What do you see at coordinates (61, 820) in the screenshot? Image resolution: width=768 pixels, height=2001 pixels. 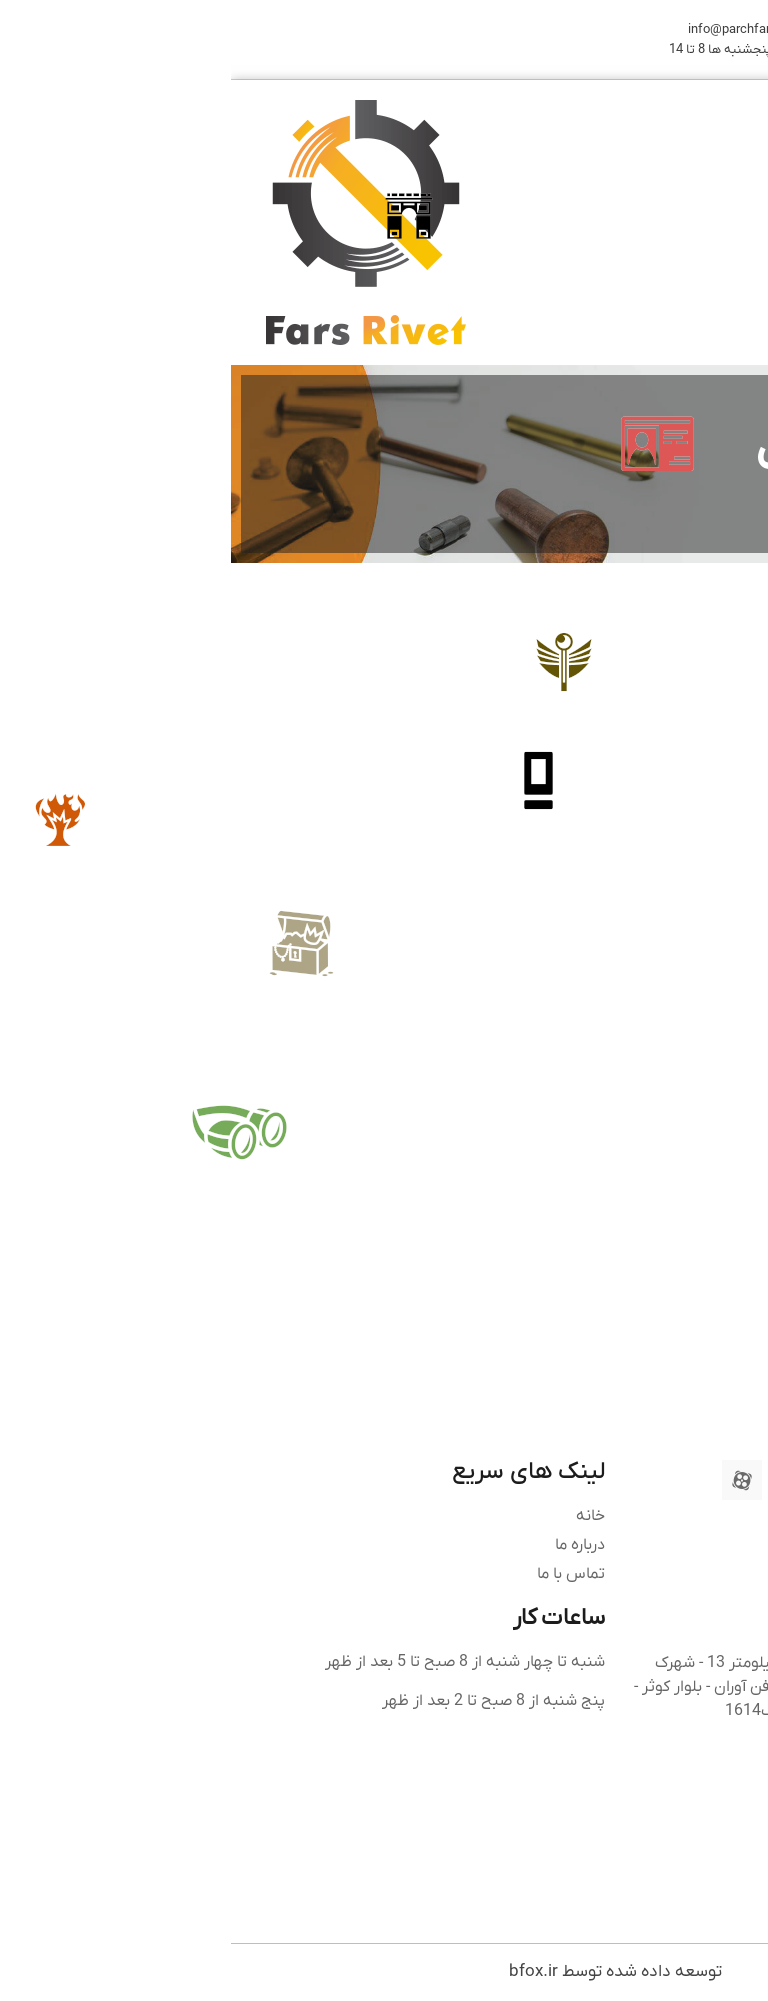 I see `indicates a fire hazard or wildfire event` at bounding box center [61, 820].